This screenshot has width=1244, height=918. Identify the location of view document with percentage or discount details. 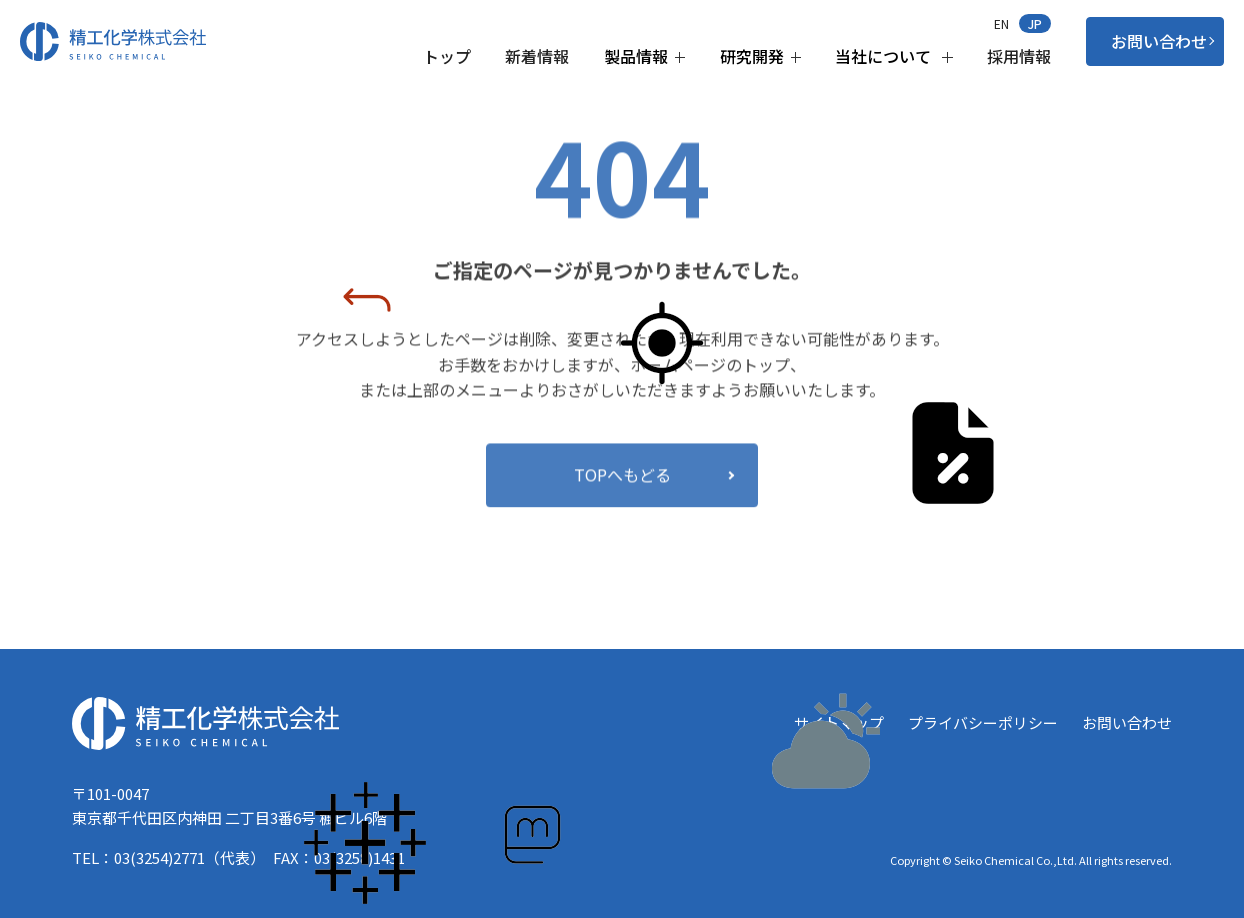
(953, 453).